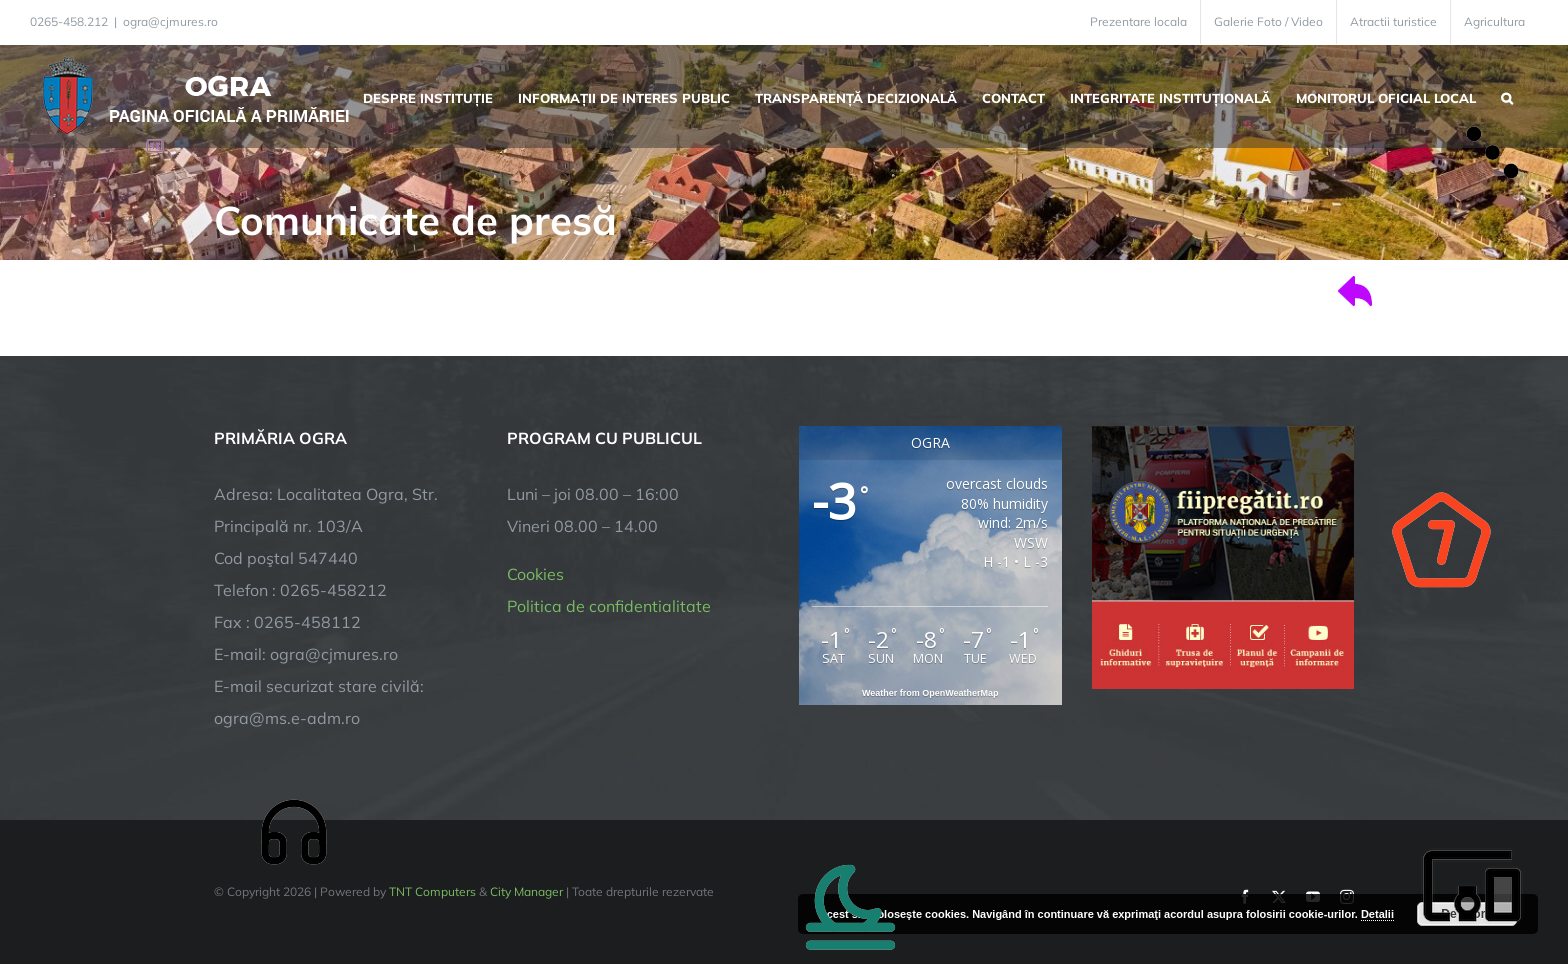 This screenshot has width=1568, height=964. Describe the element at coordinates (294, 832) in the screenshot. I see `access audio or music settings` at that location.